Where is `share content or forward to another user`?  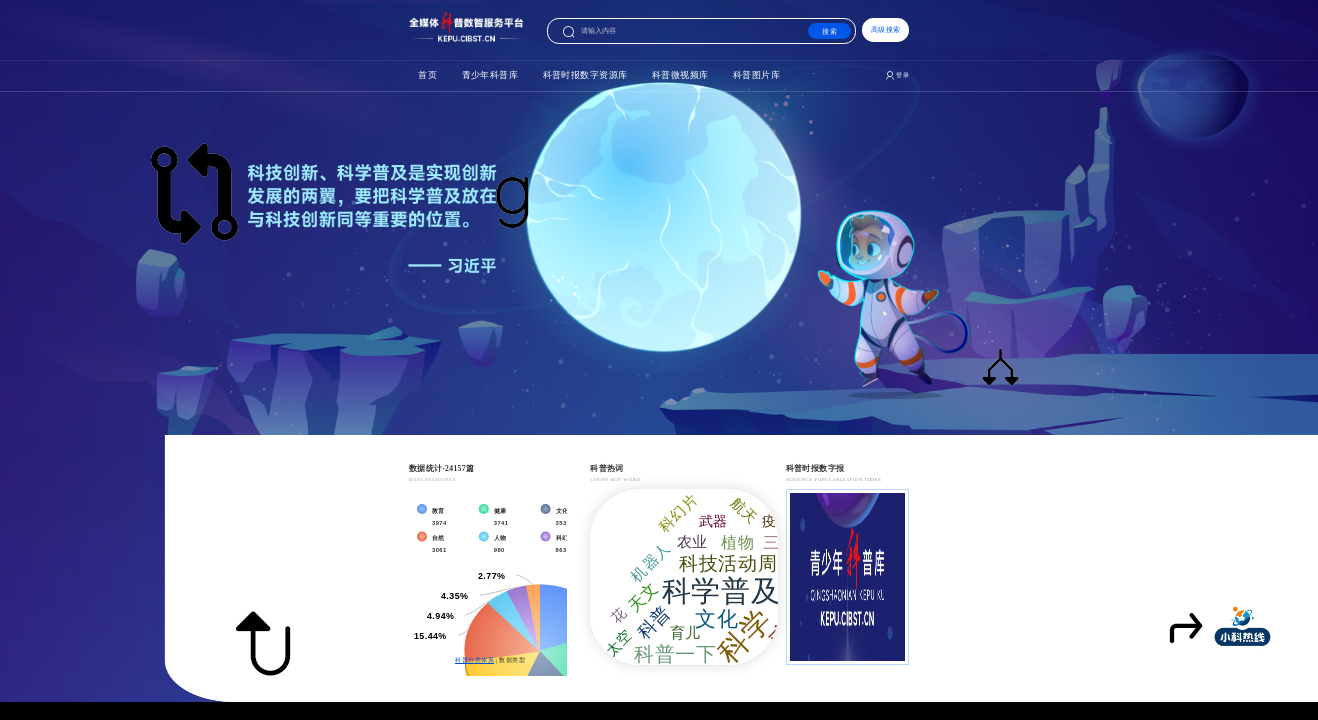 share content or forward to another user is located at coordinates (1185, 628).